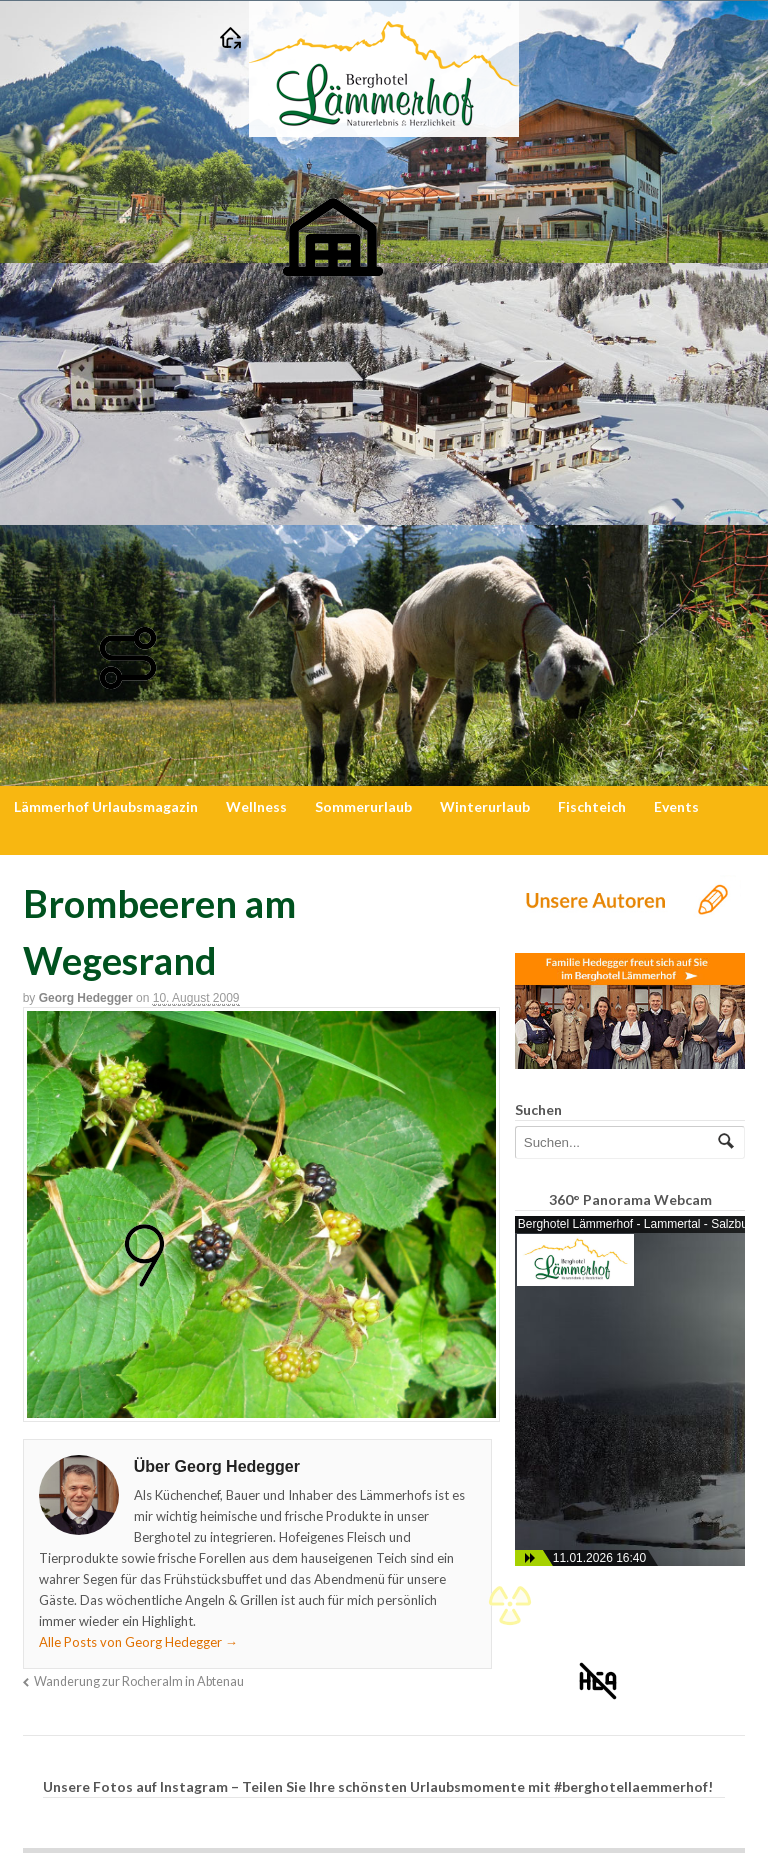 Image resolution: width=768 pixels, height=1873 pixels. What do you see at coordinates (230, 37) in the screenshot?
I see `share a home or property listing` at bounding box center [230, 37].